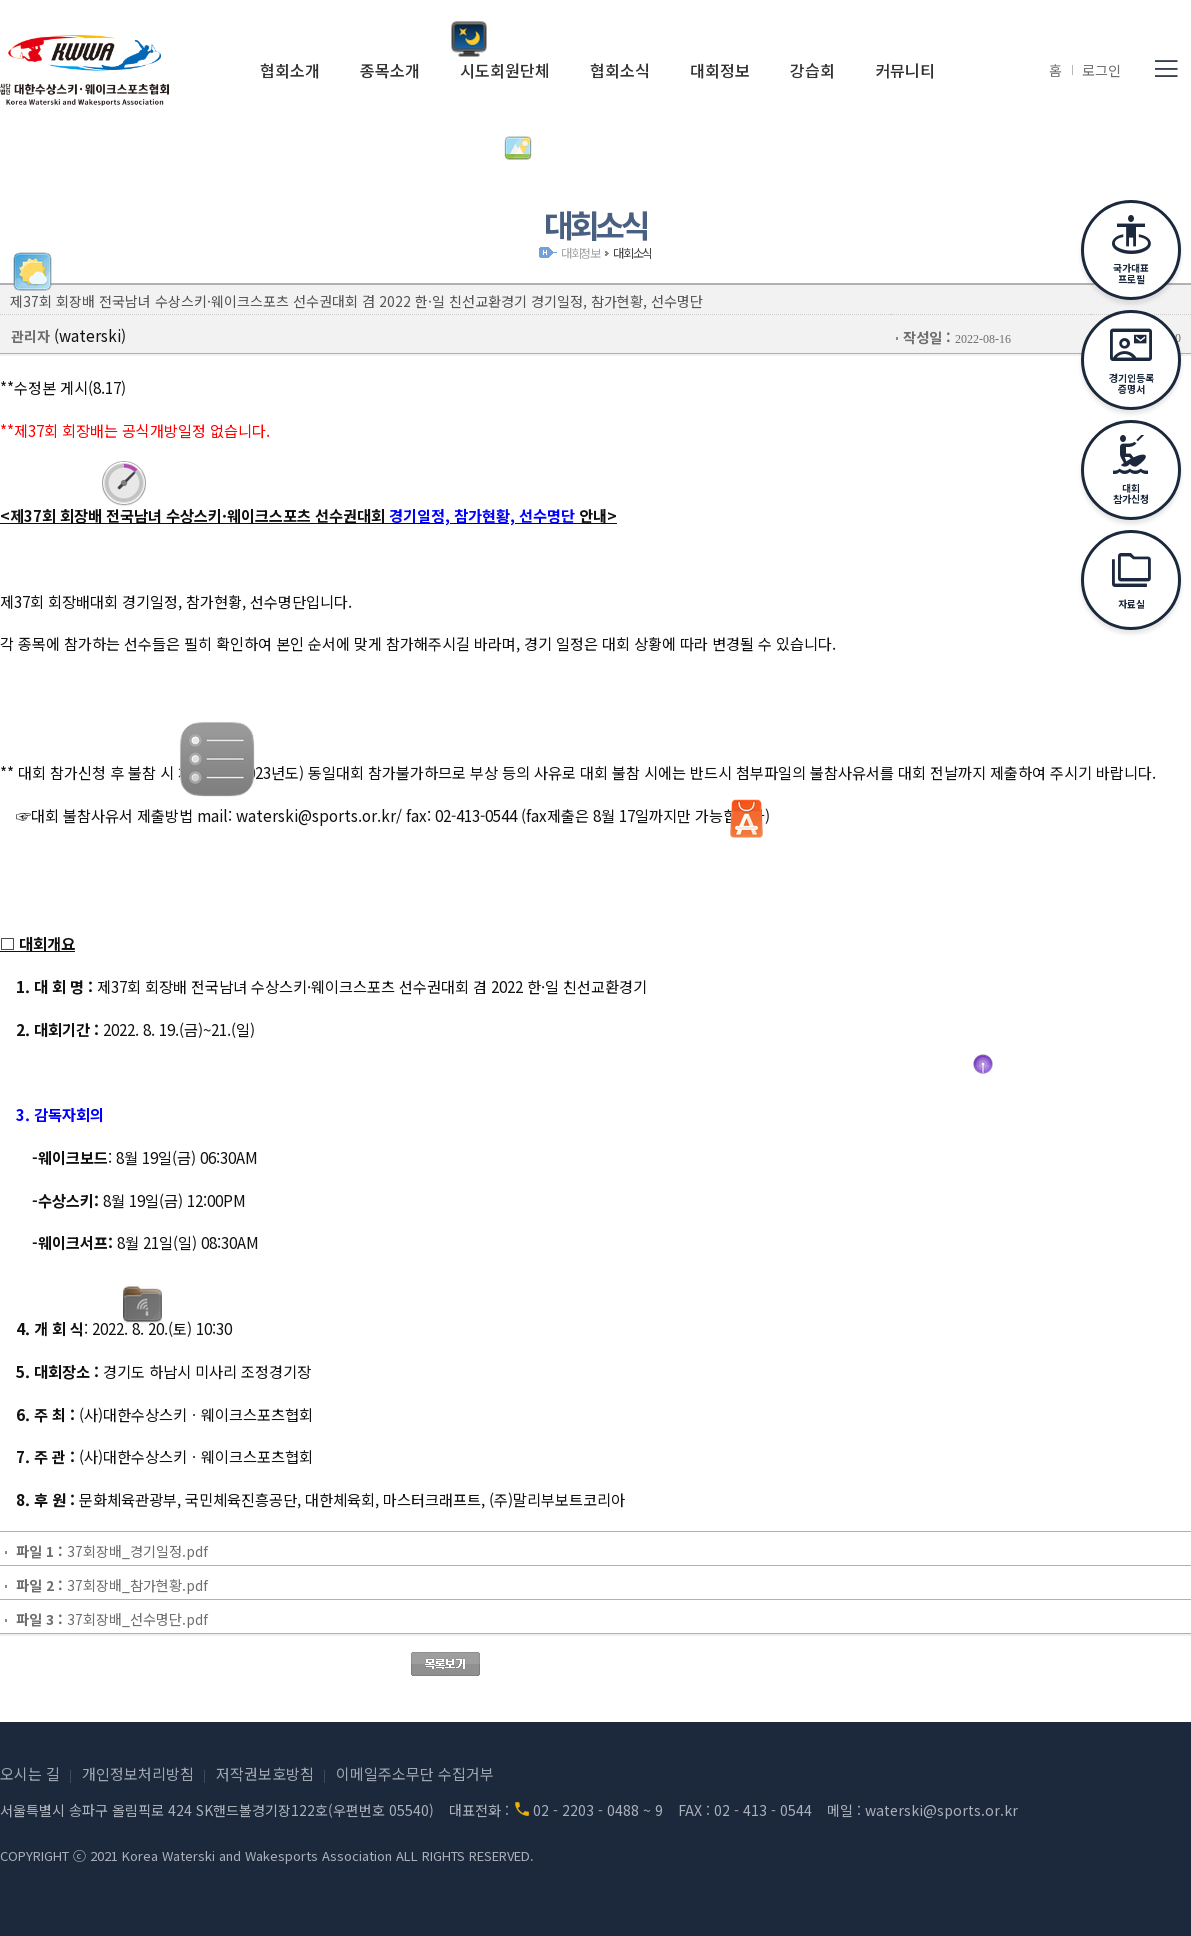 The image size is (1191, 1936). What do you see at coordinates (746, 818) in the screenshot?
I see `open the app store to browse and download applications` at bounding box center [746, 818].